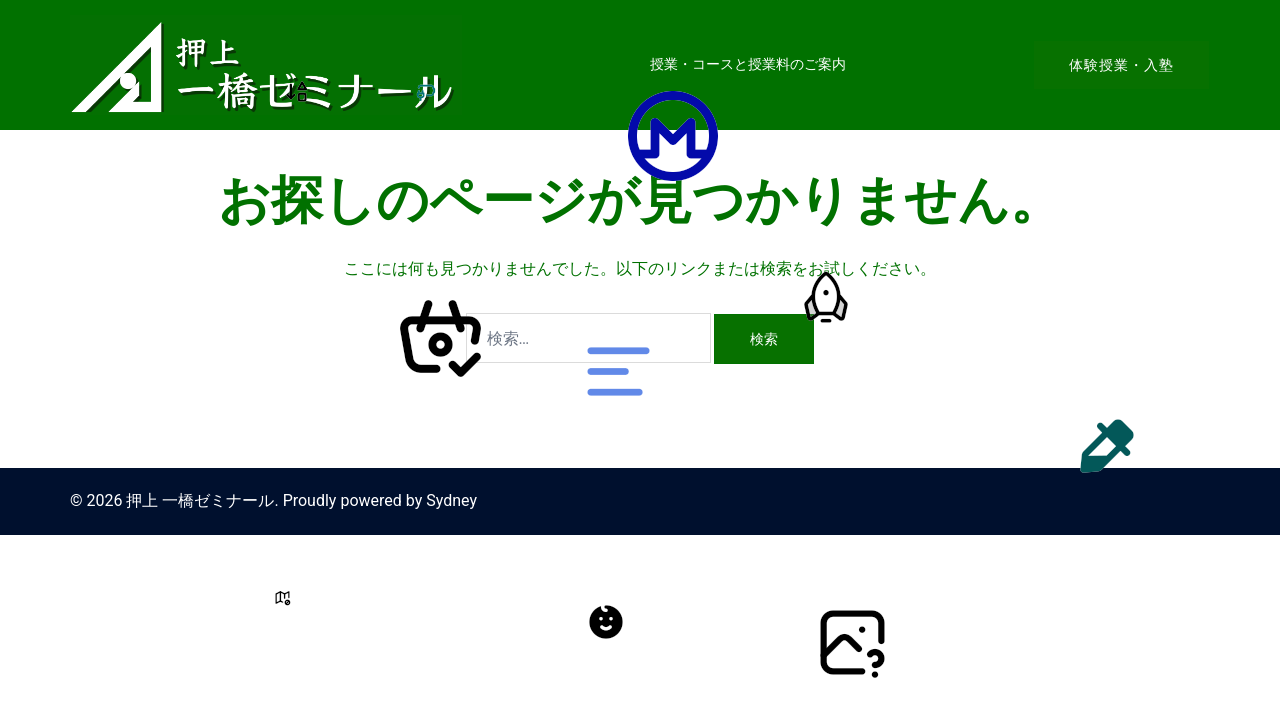 The image size is (1280, 720). What do you see at coordinates (618, 371) in the screenshot?
I see `align text to the left` at bounding box center [618, 371].